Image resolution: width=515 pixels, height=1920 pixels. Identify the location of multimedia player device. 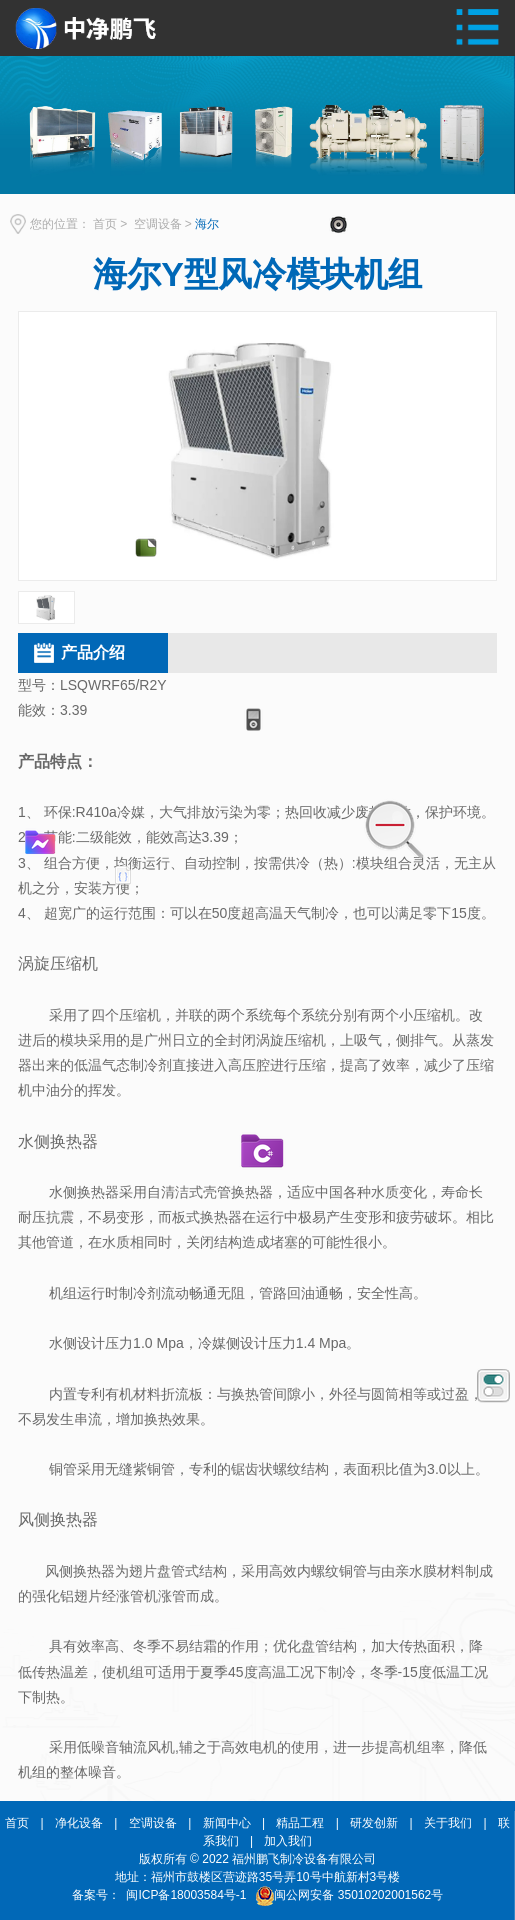
(253, 719).